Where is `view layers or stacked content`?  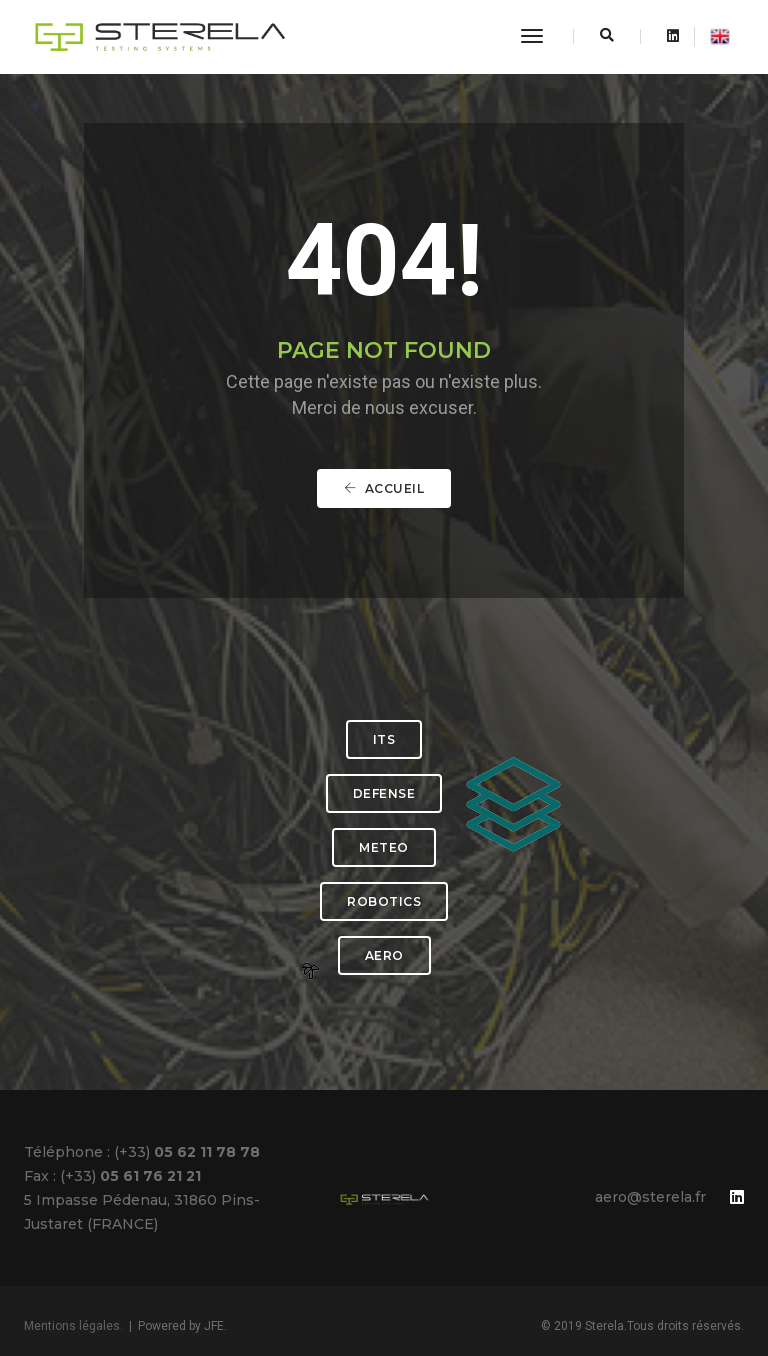
view layers or stacked content is located at coordinates (513, 804).